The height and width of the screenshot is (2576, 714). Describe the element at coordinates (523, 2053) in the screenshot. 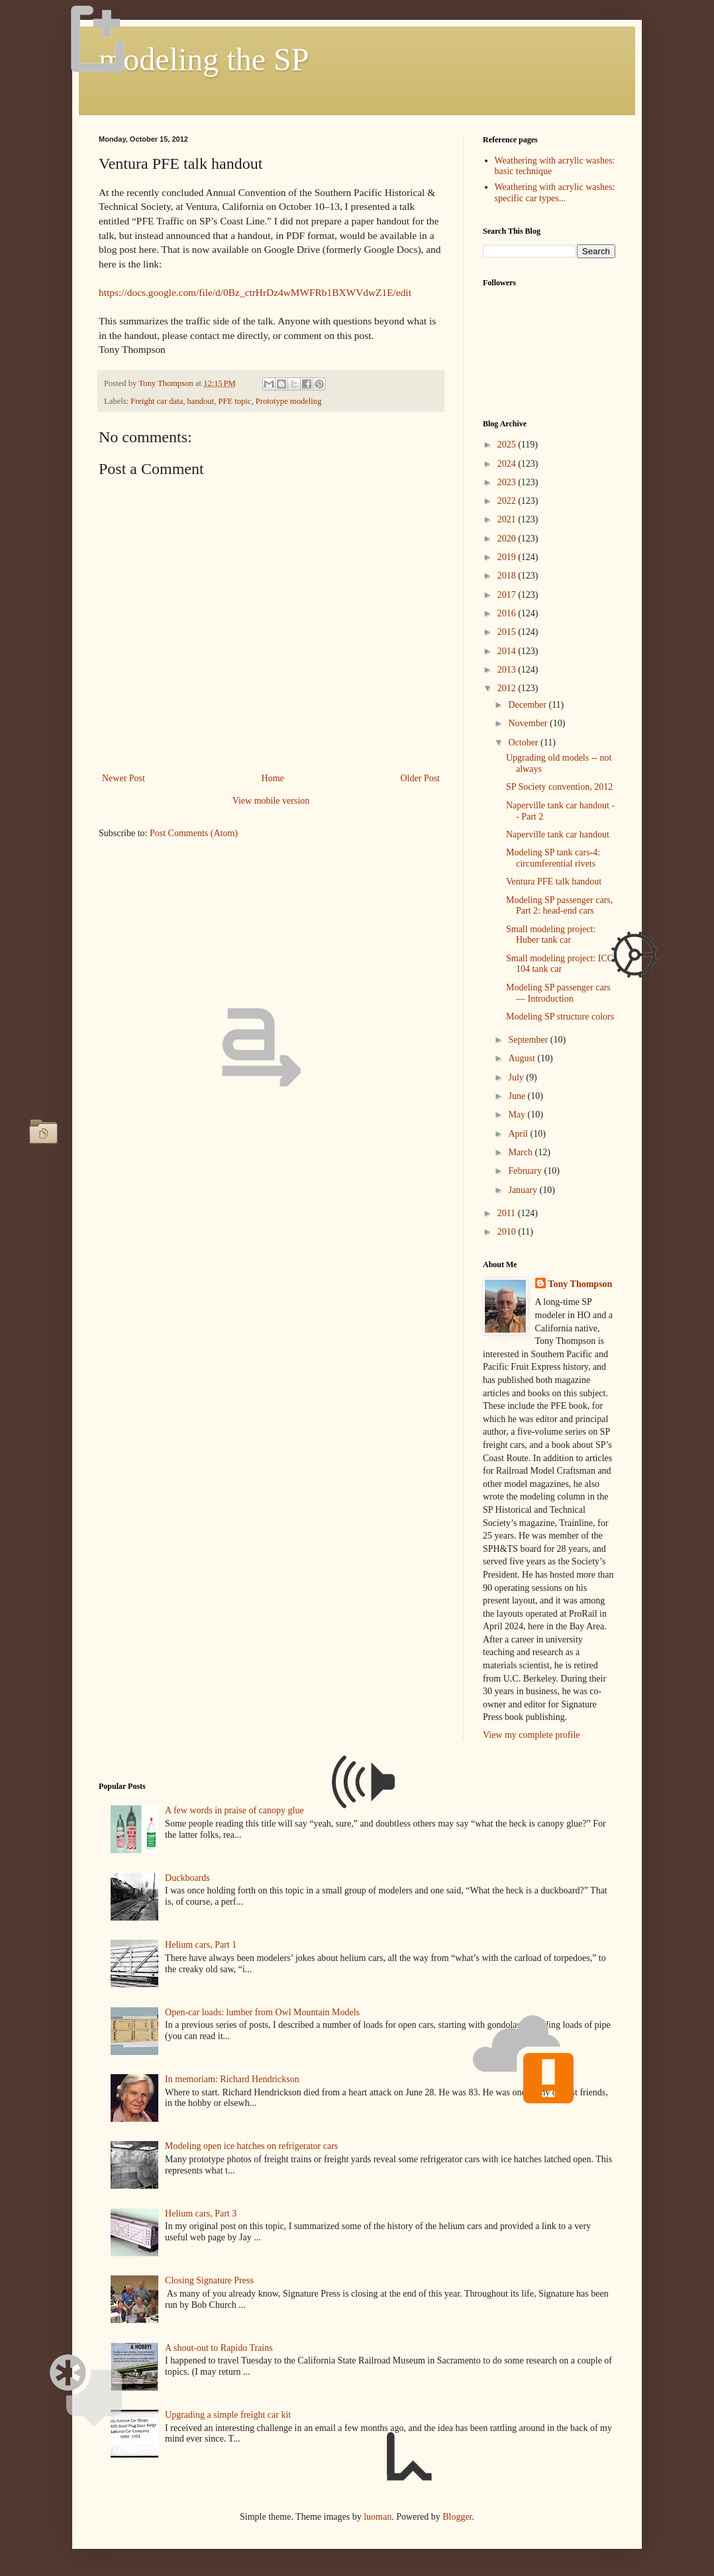

I see `indicates a severe weather alert or warning` at that location.